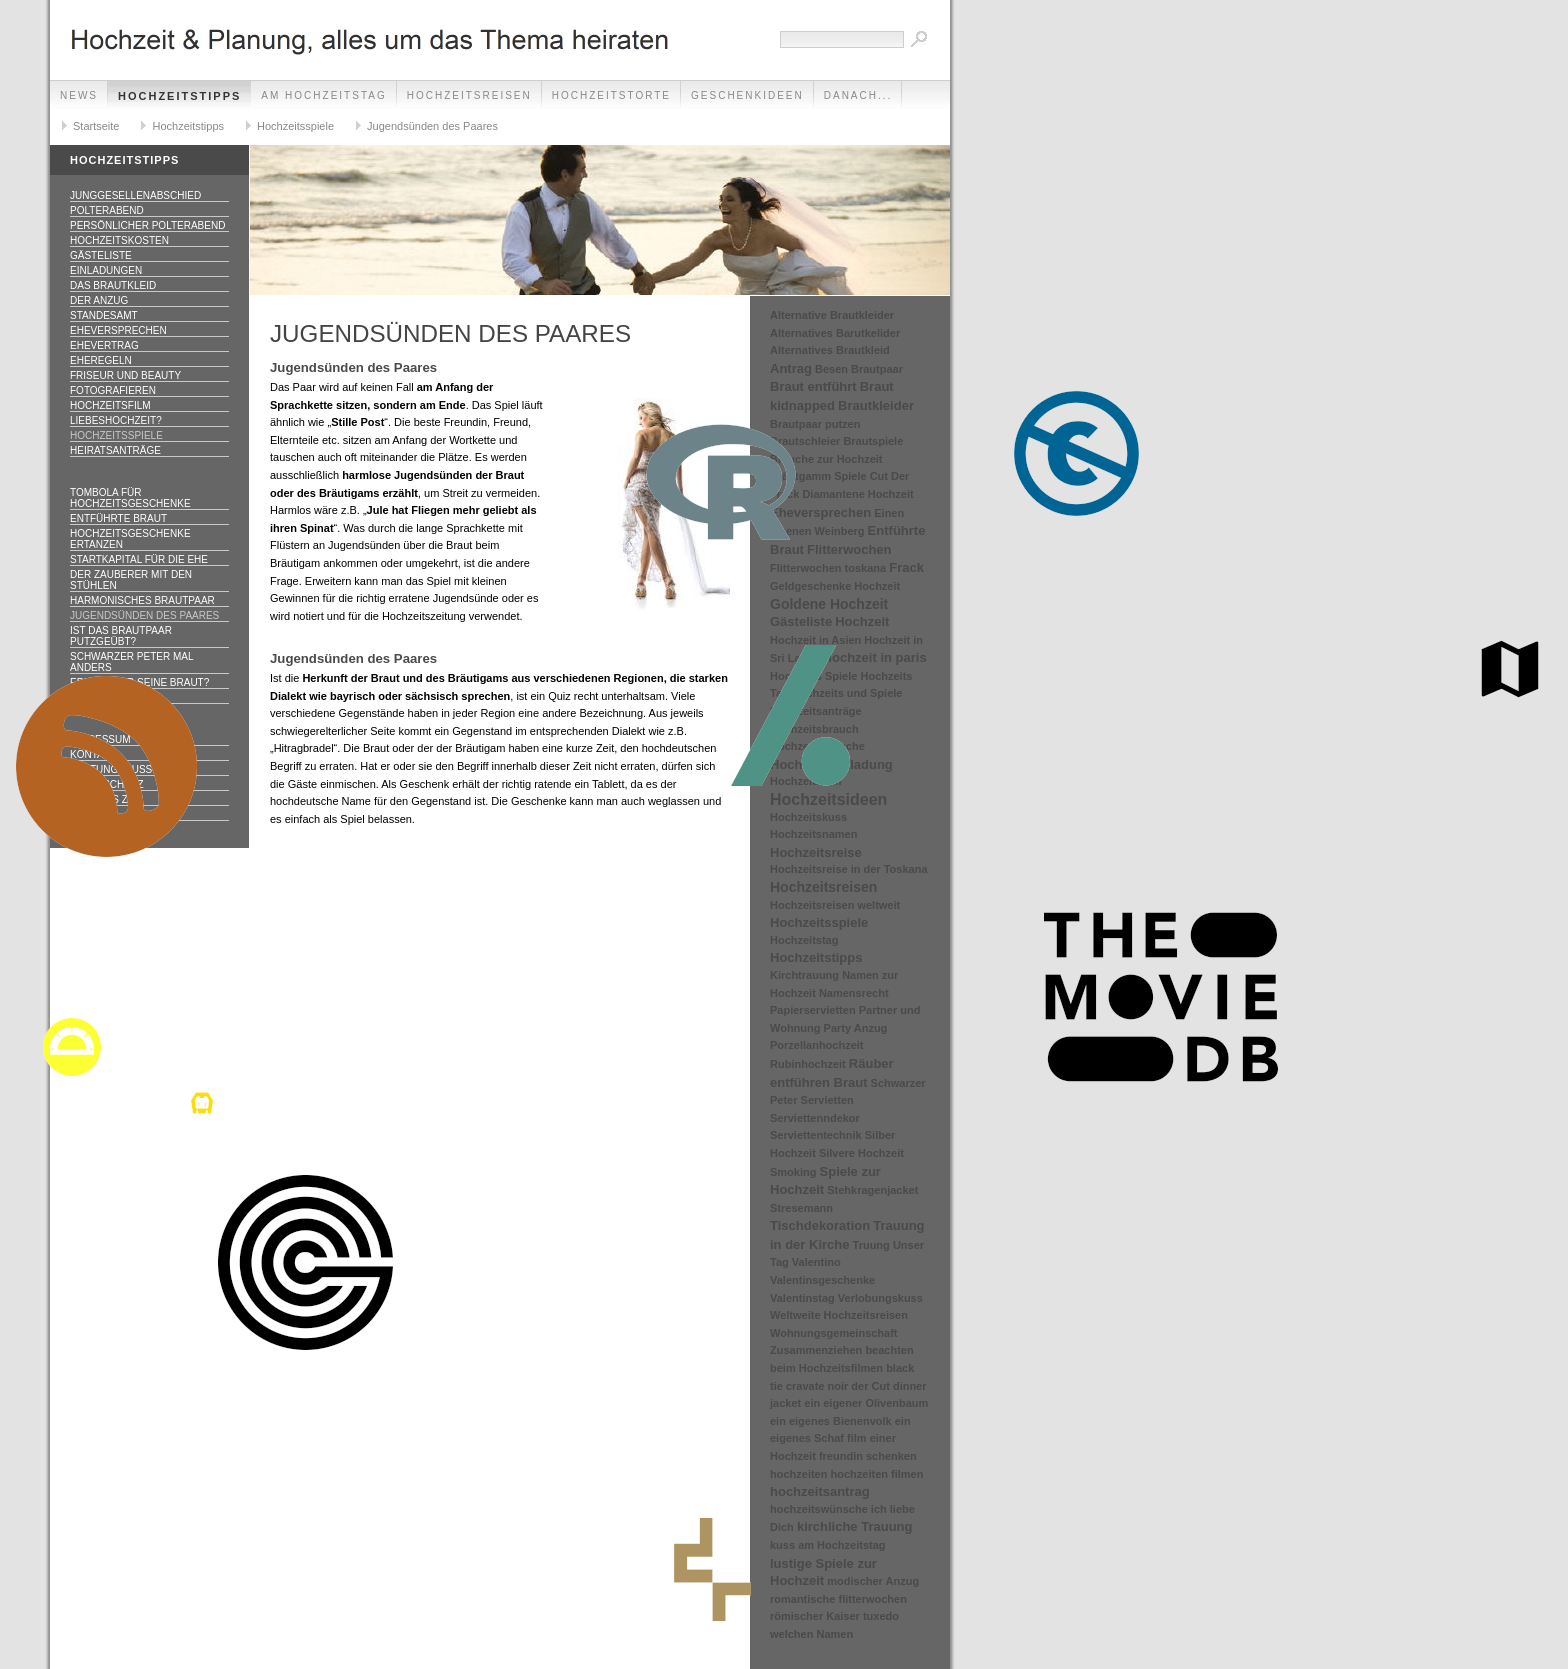 The width and height of the screenshot is (1568, 1669). What do you see at coordinates (790, 715) in the screenshot?
I see `visit slashdot news website` at bounding box center [790, 715].